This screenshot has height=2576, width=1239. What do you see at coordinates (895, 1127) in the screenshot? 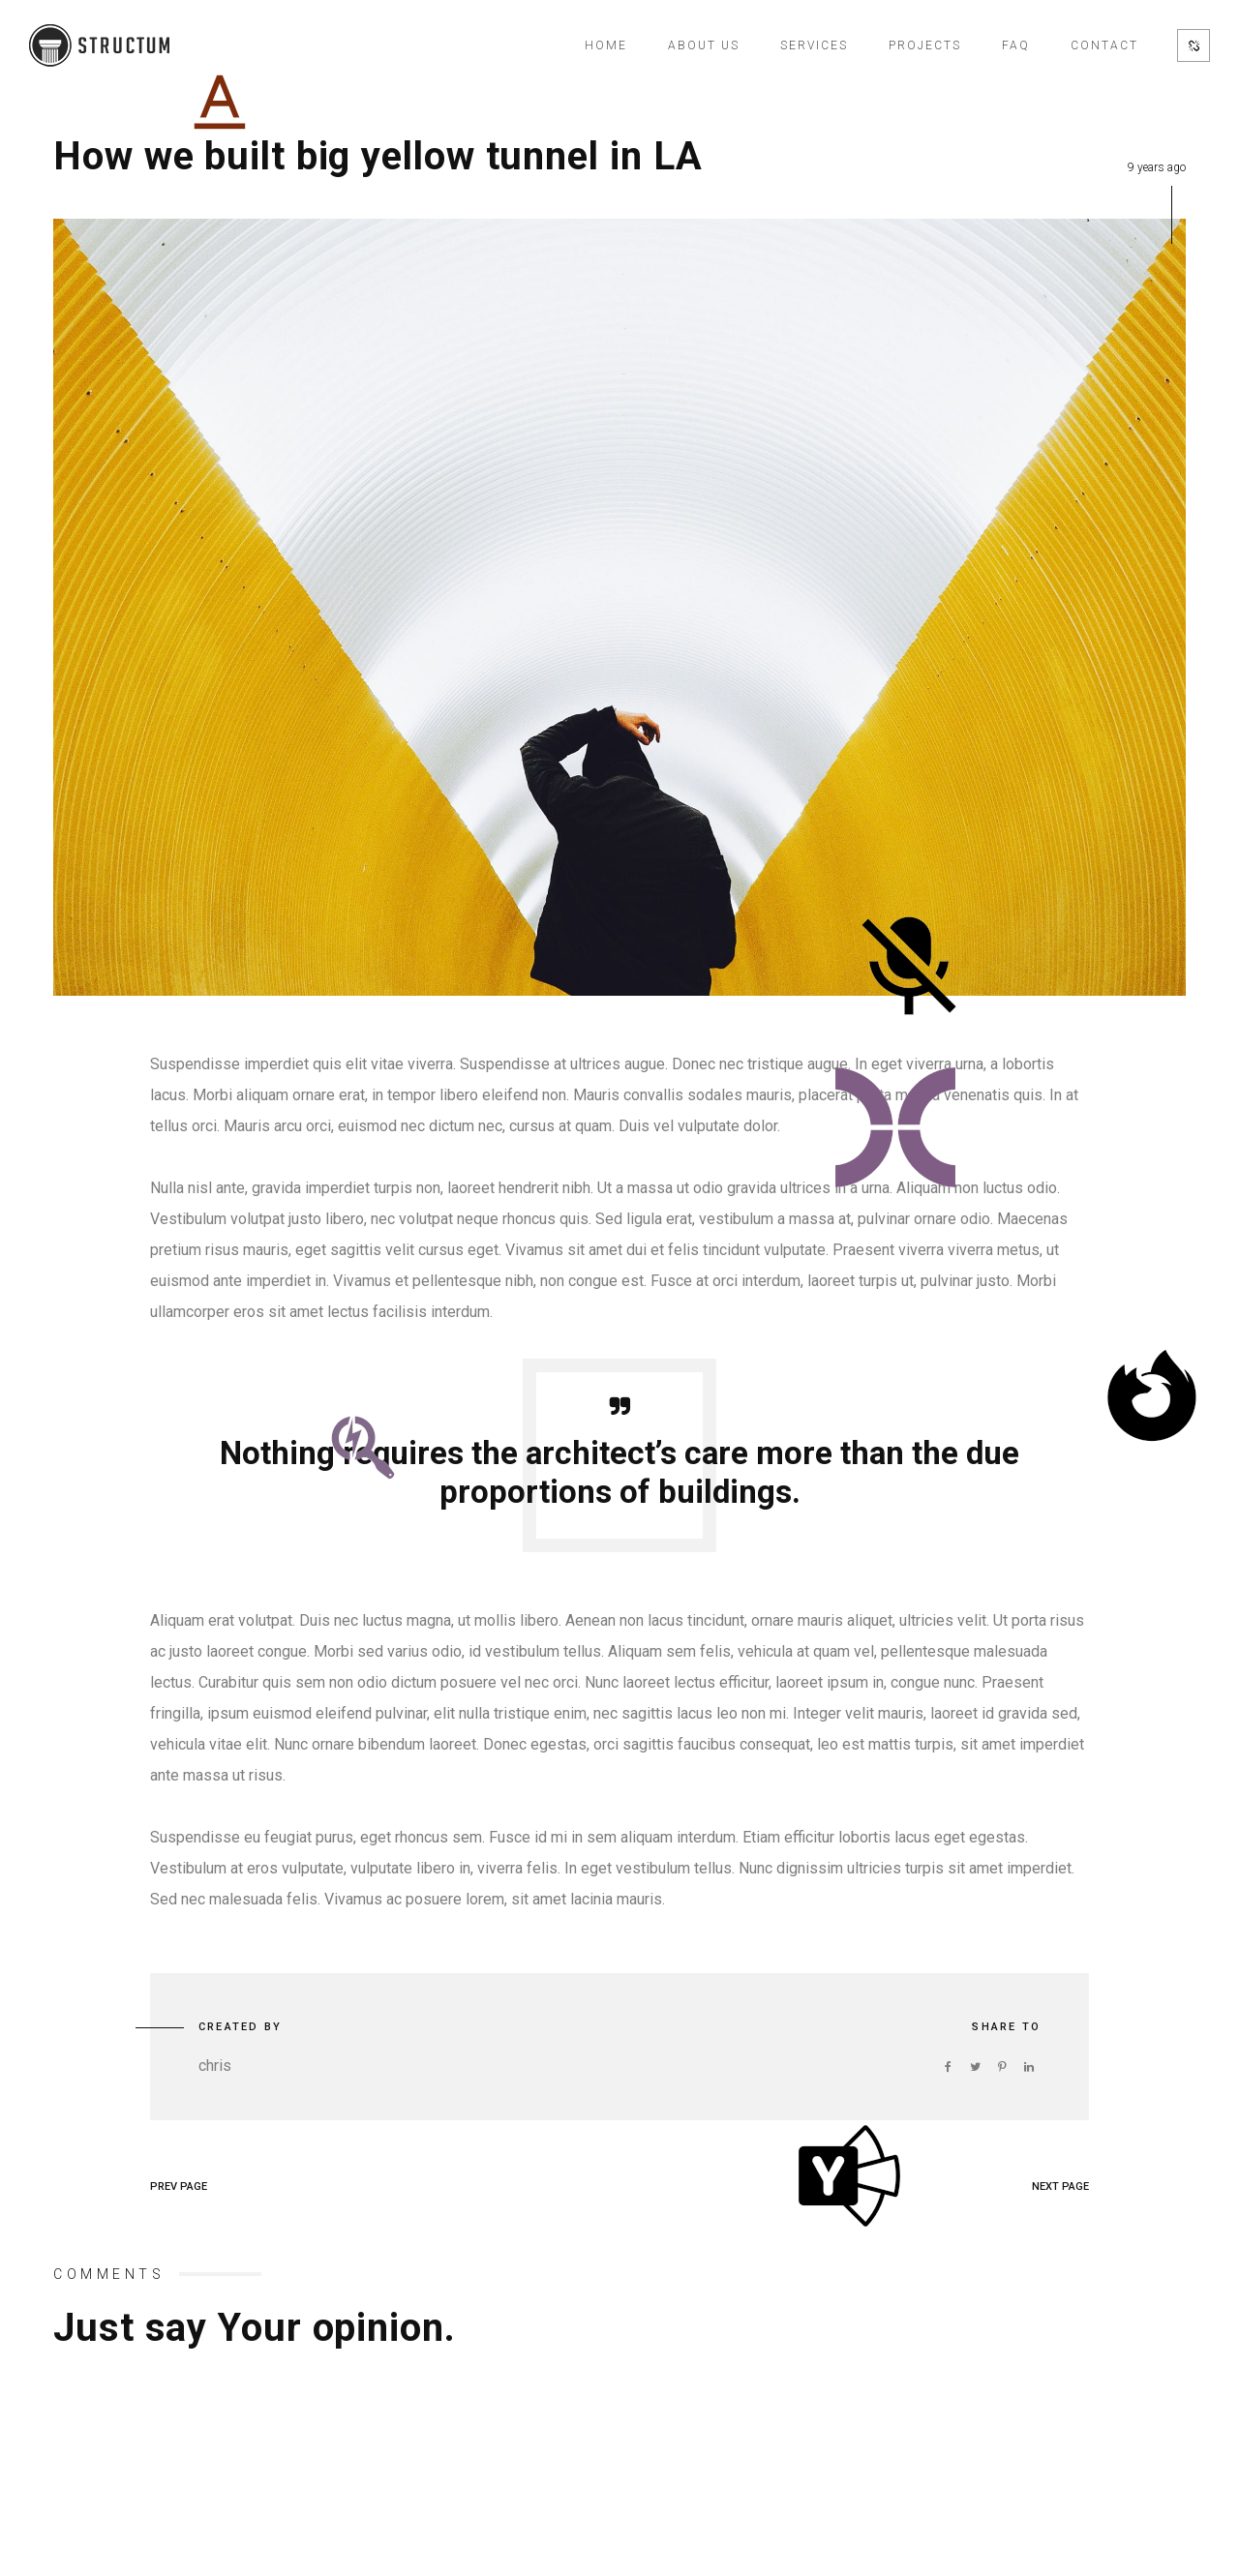
I see `nextflow workflow management platform logo` at bounding box center [895, 1127].